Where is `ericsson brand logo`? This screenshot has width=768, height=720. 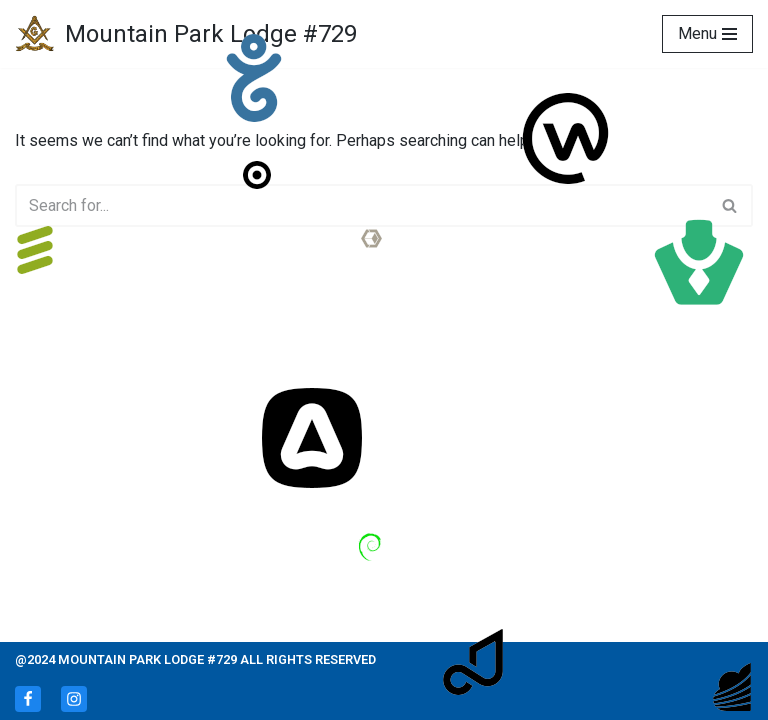
ericsson brand logo is located at coordinates (35, 250).